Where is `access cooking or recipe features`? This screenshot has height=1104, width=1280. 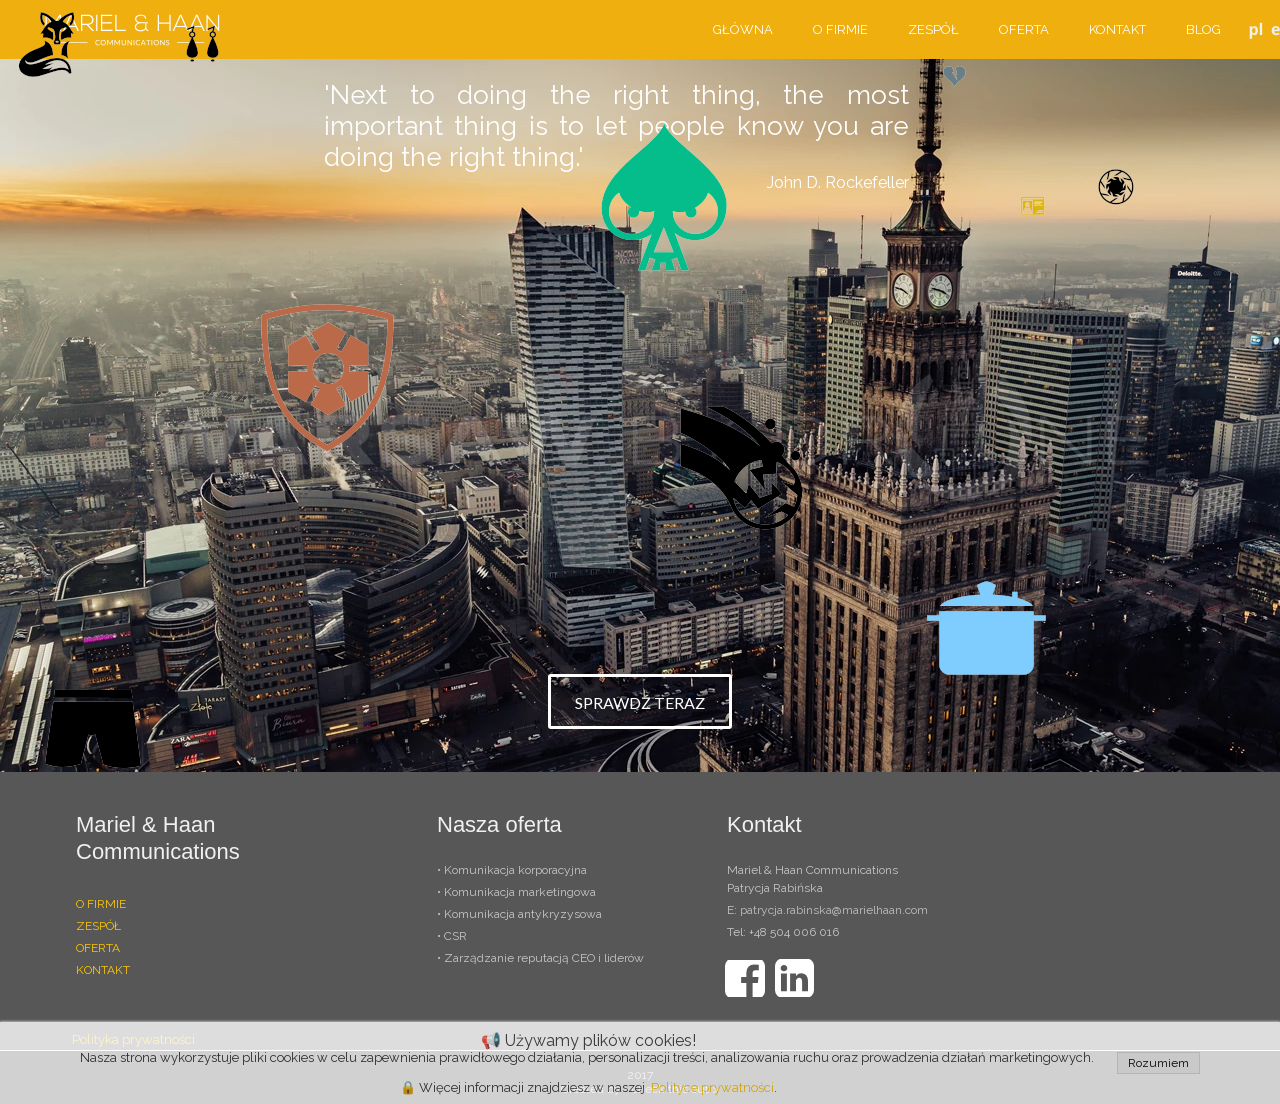 access cooking or recipe features is located at coordinates (986, 627).